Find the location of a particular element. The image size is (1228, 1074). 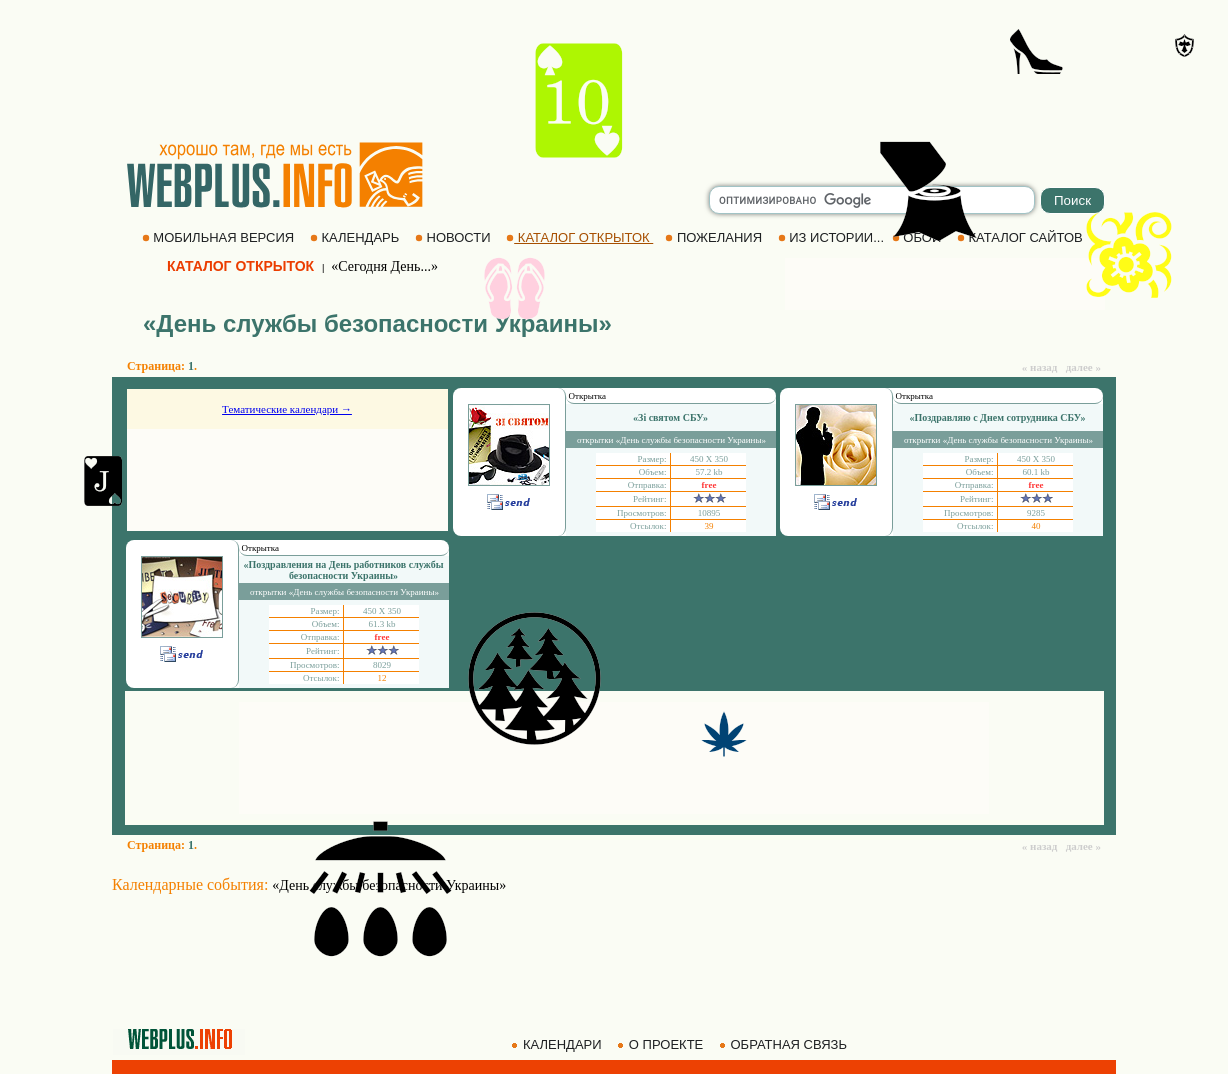

view incubator status or settings is located at coordinates (380, 887).